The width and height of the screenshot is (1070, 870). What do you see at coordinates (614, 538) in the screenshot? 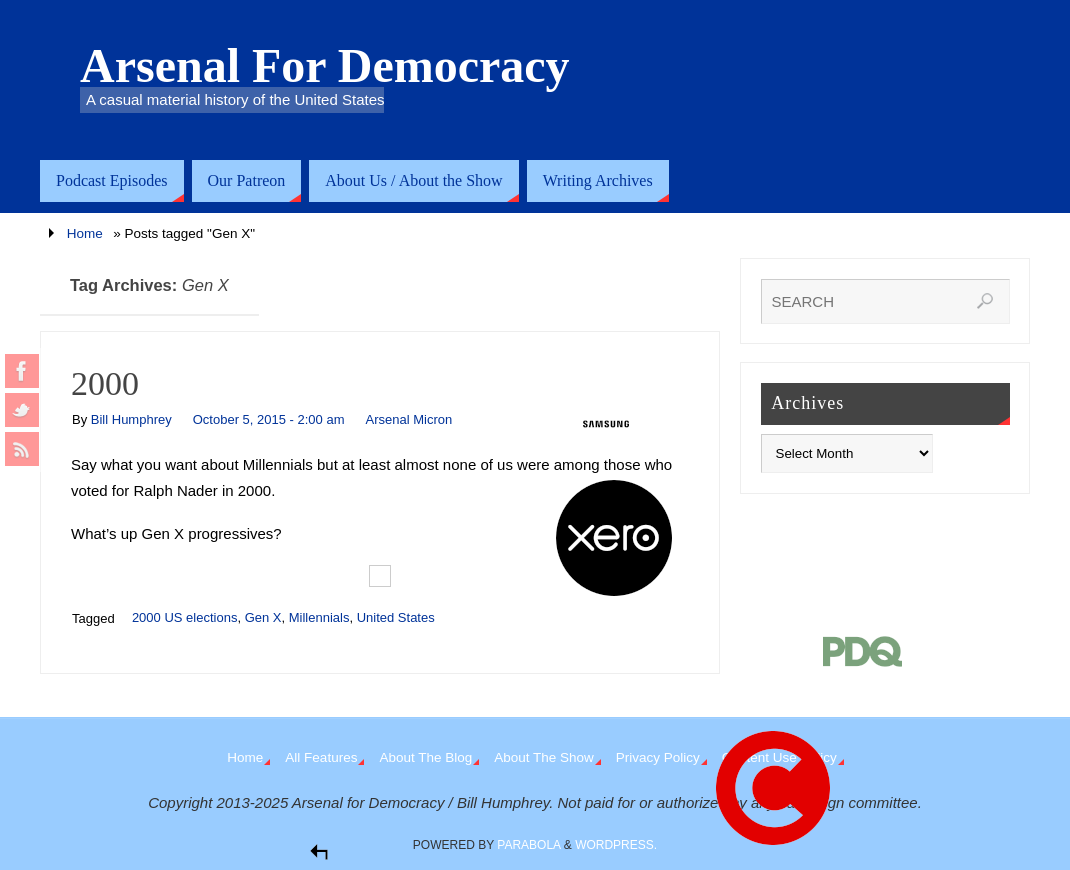
I see `open xero accounting software` at bounding box center [614, 538].